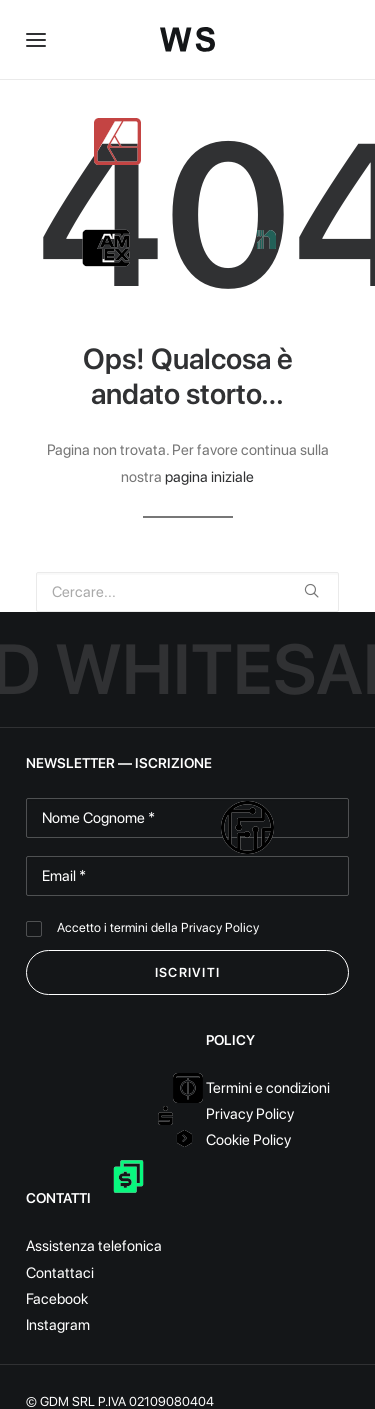  I want to click on buddy CI/CD platform logo, so click(184, 1138).